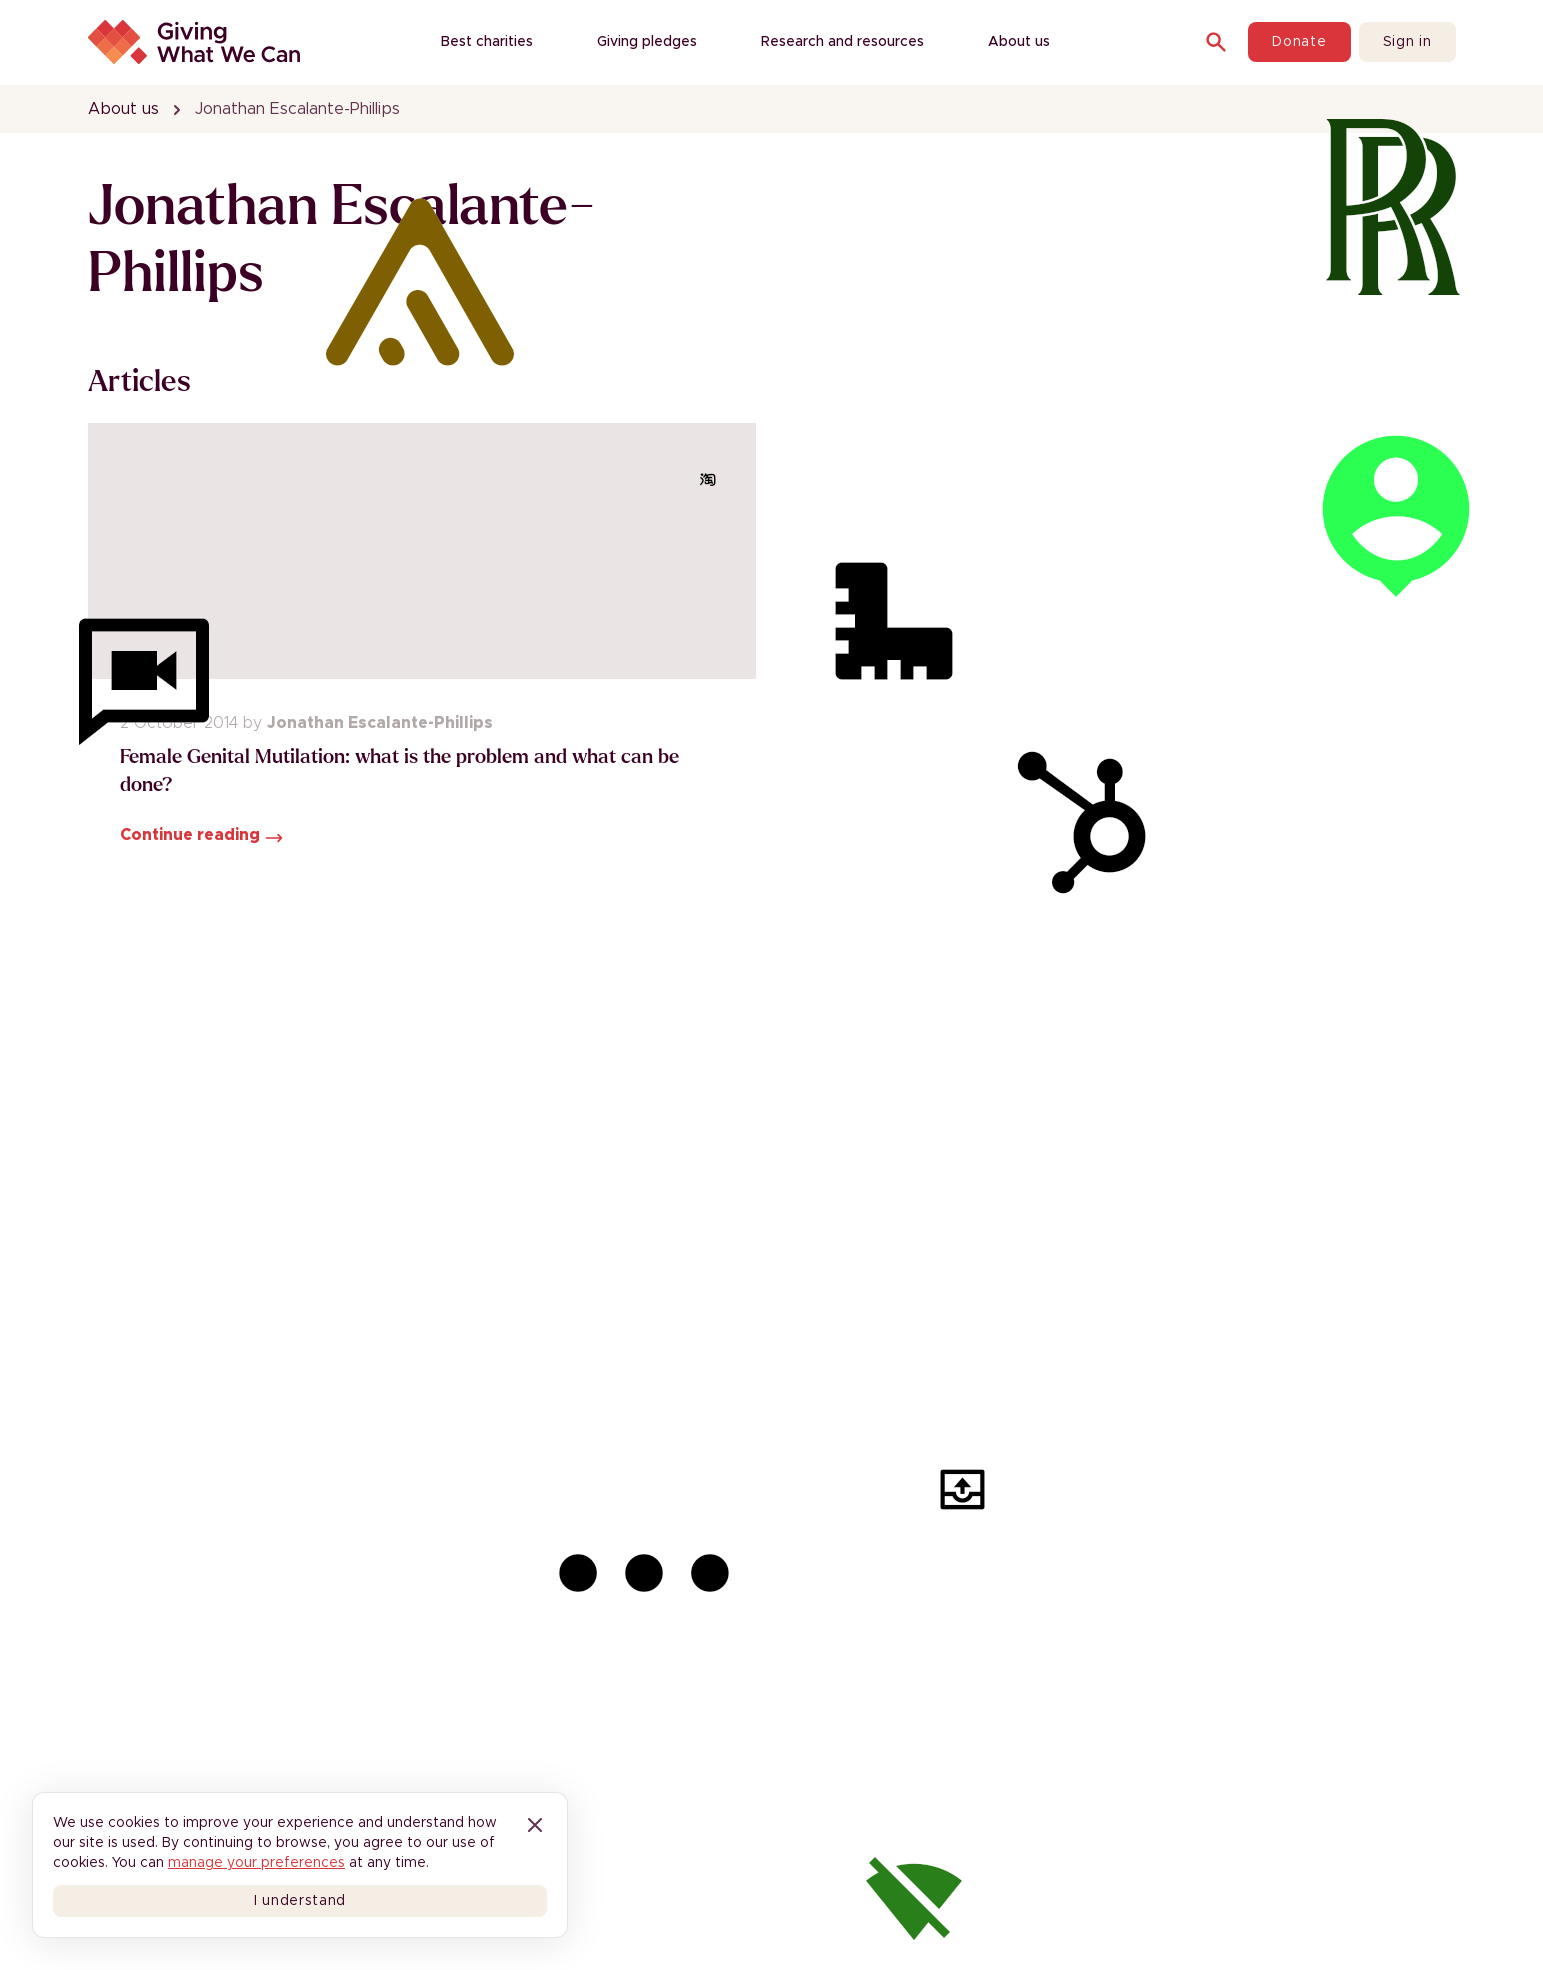 Image resolution: width=1543 pixels, height=1970 pixels. I want to click on indicates wifi is currently disabled, so click(914, 1902).